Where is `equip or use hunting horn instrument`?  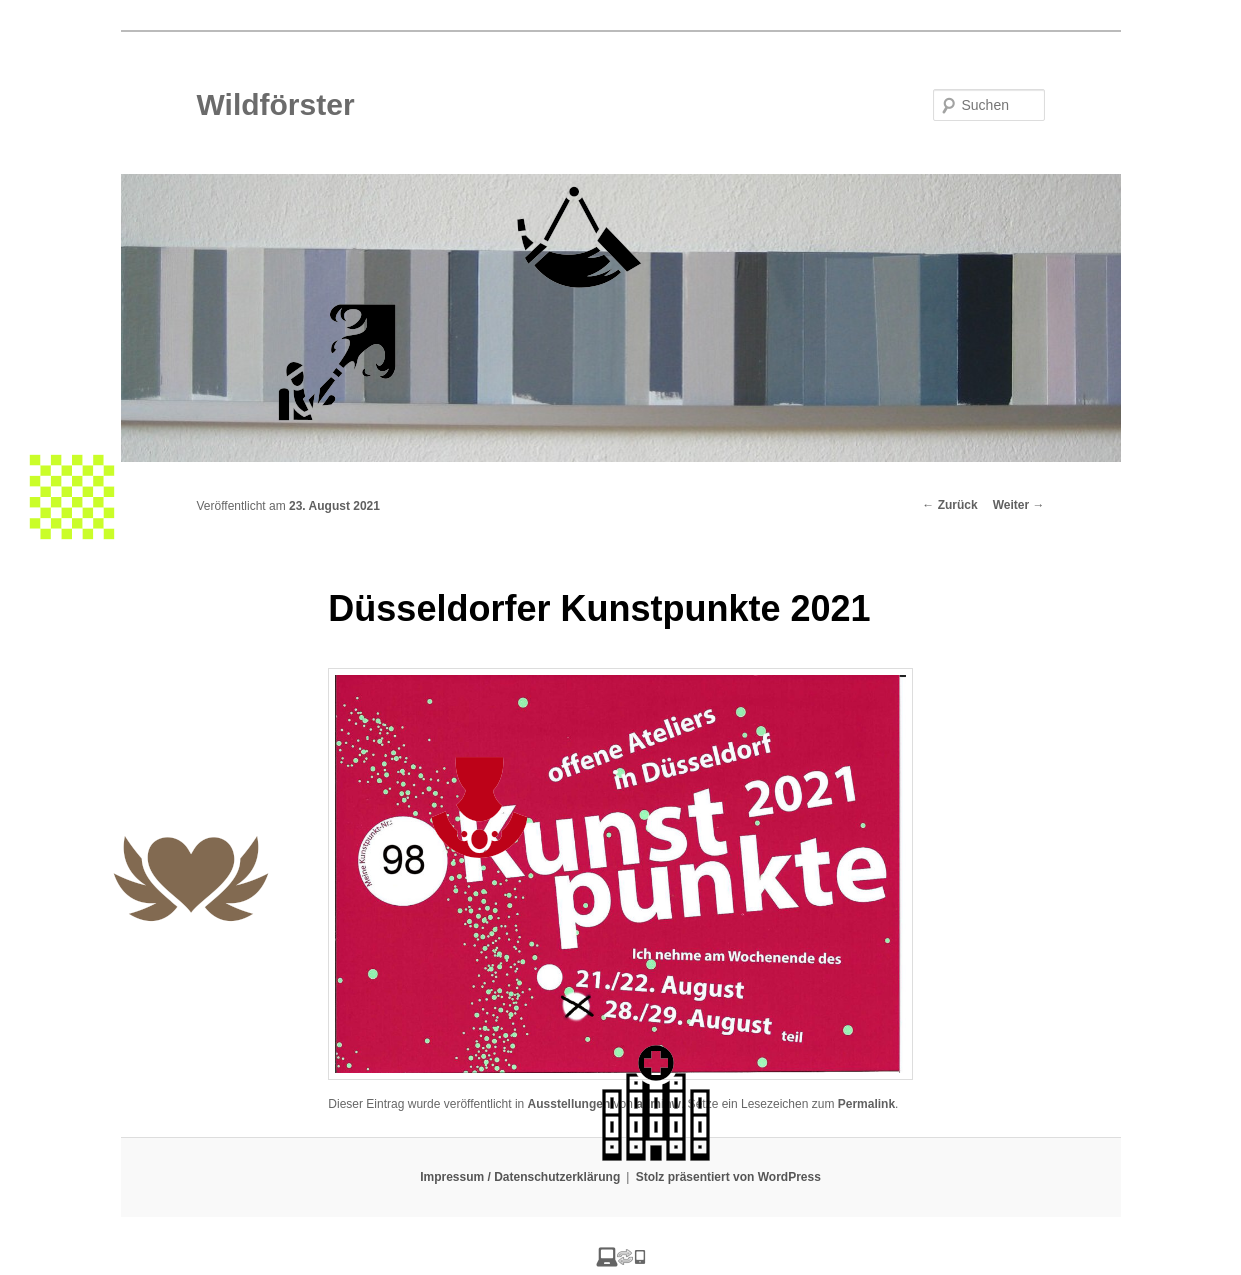 equip or use hunting horn instrument is located at coordinates (578, 243).